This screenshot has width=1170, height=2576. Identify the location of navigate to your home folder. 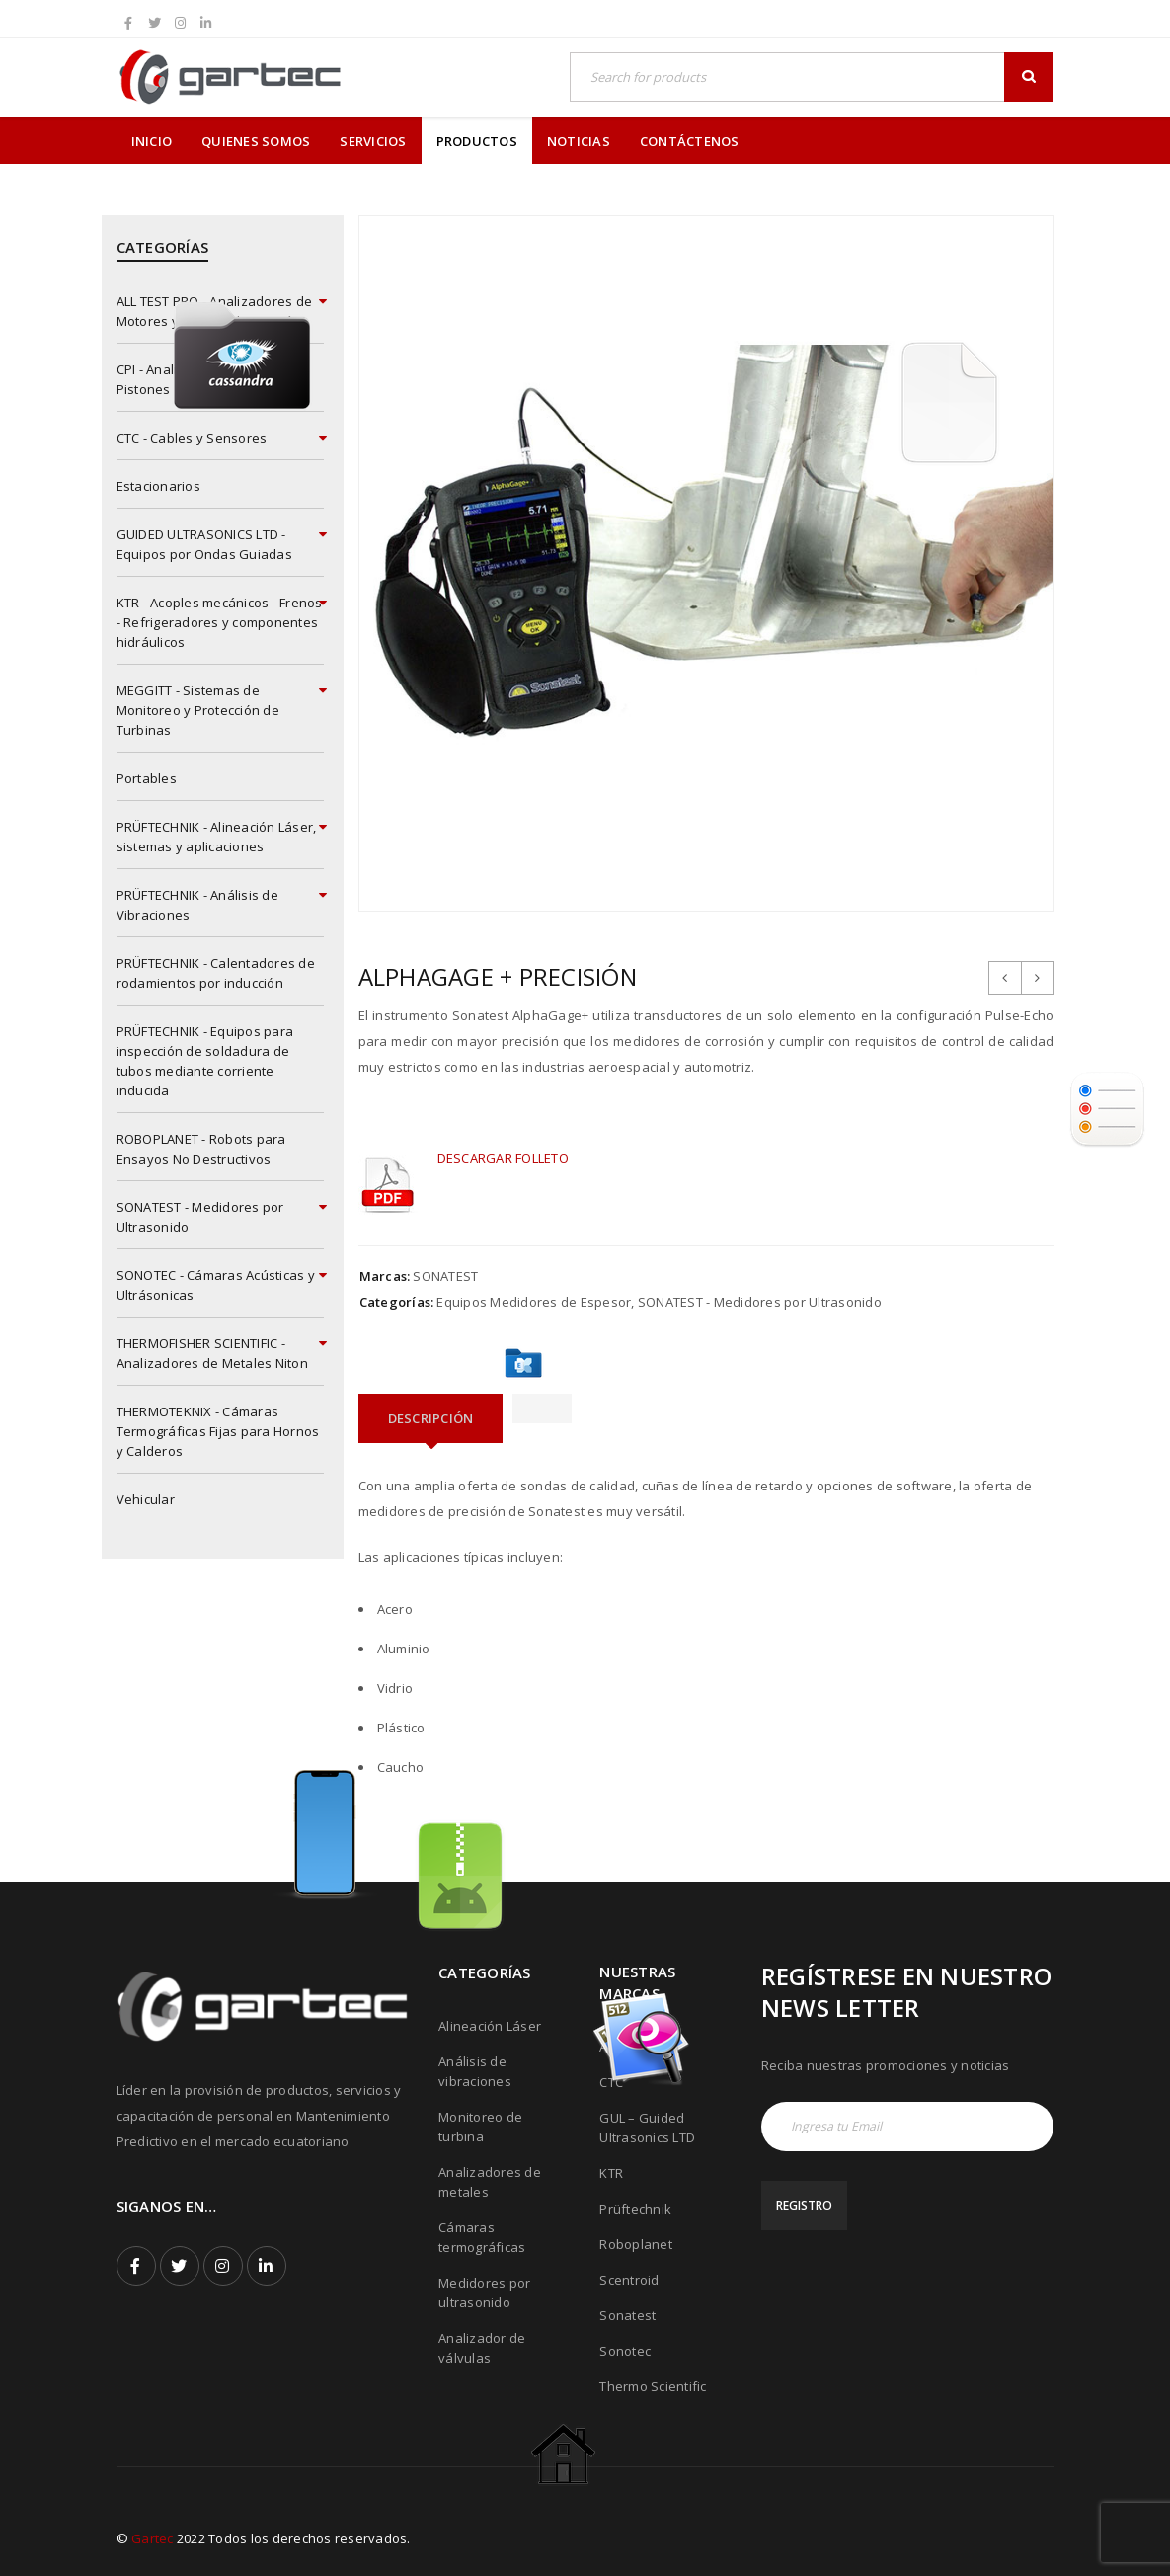
(563, 2454).